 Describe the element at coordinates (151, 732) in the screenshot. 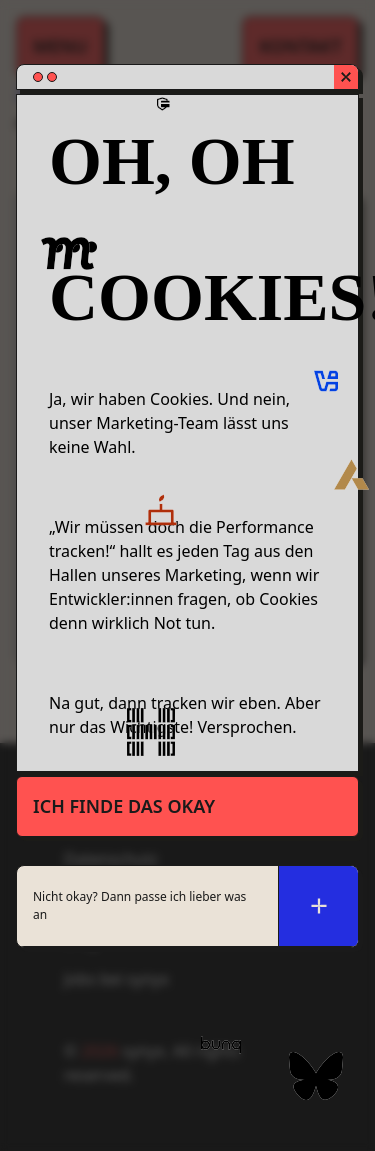

I see `launch htop system monitoring application` at that location.